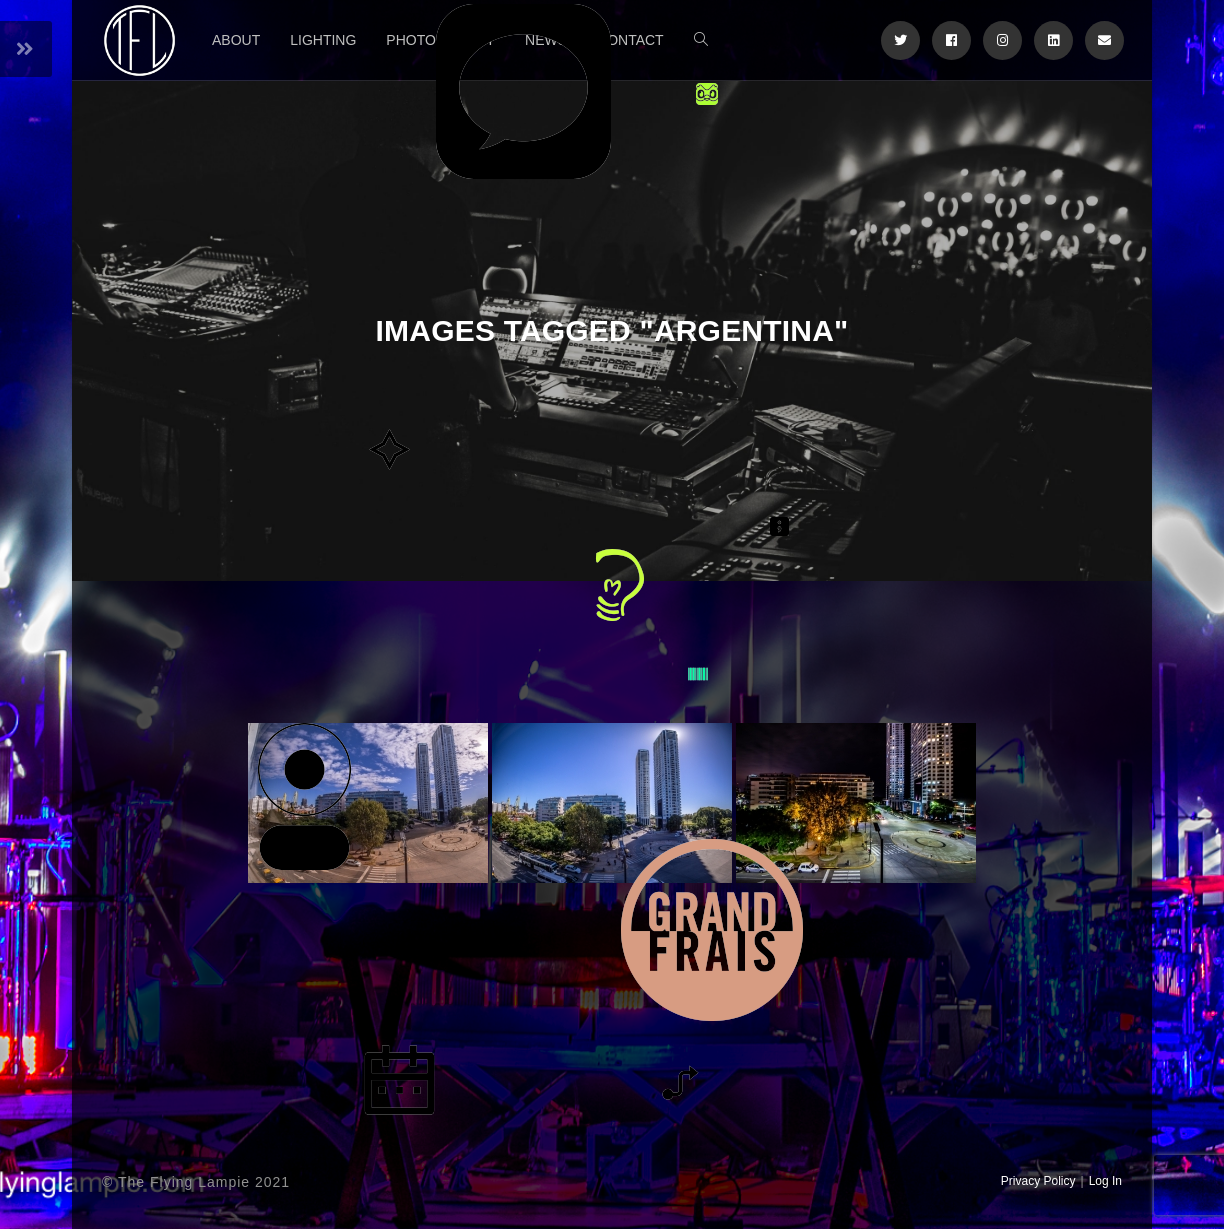  Describe the element at coordinates (389, 449) in the screenshot. I see `indicates clear or sunny weather conditions` at that location.